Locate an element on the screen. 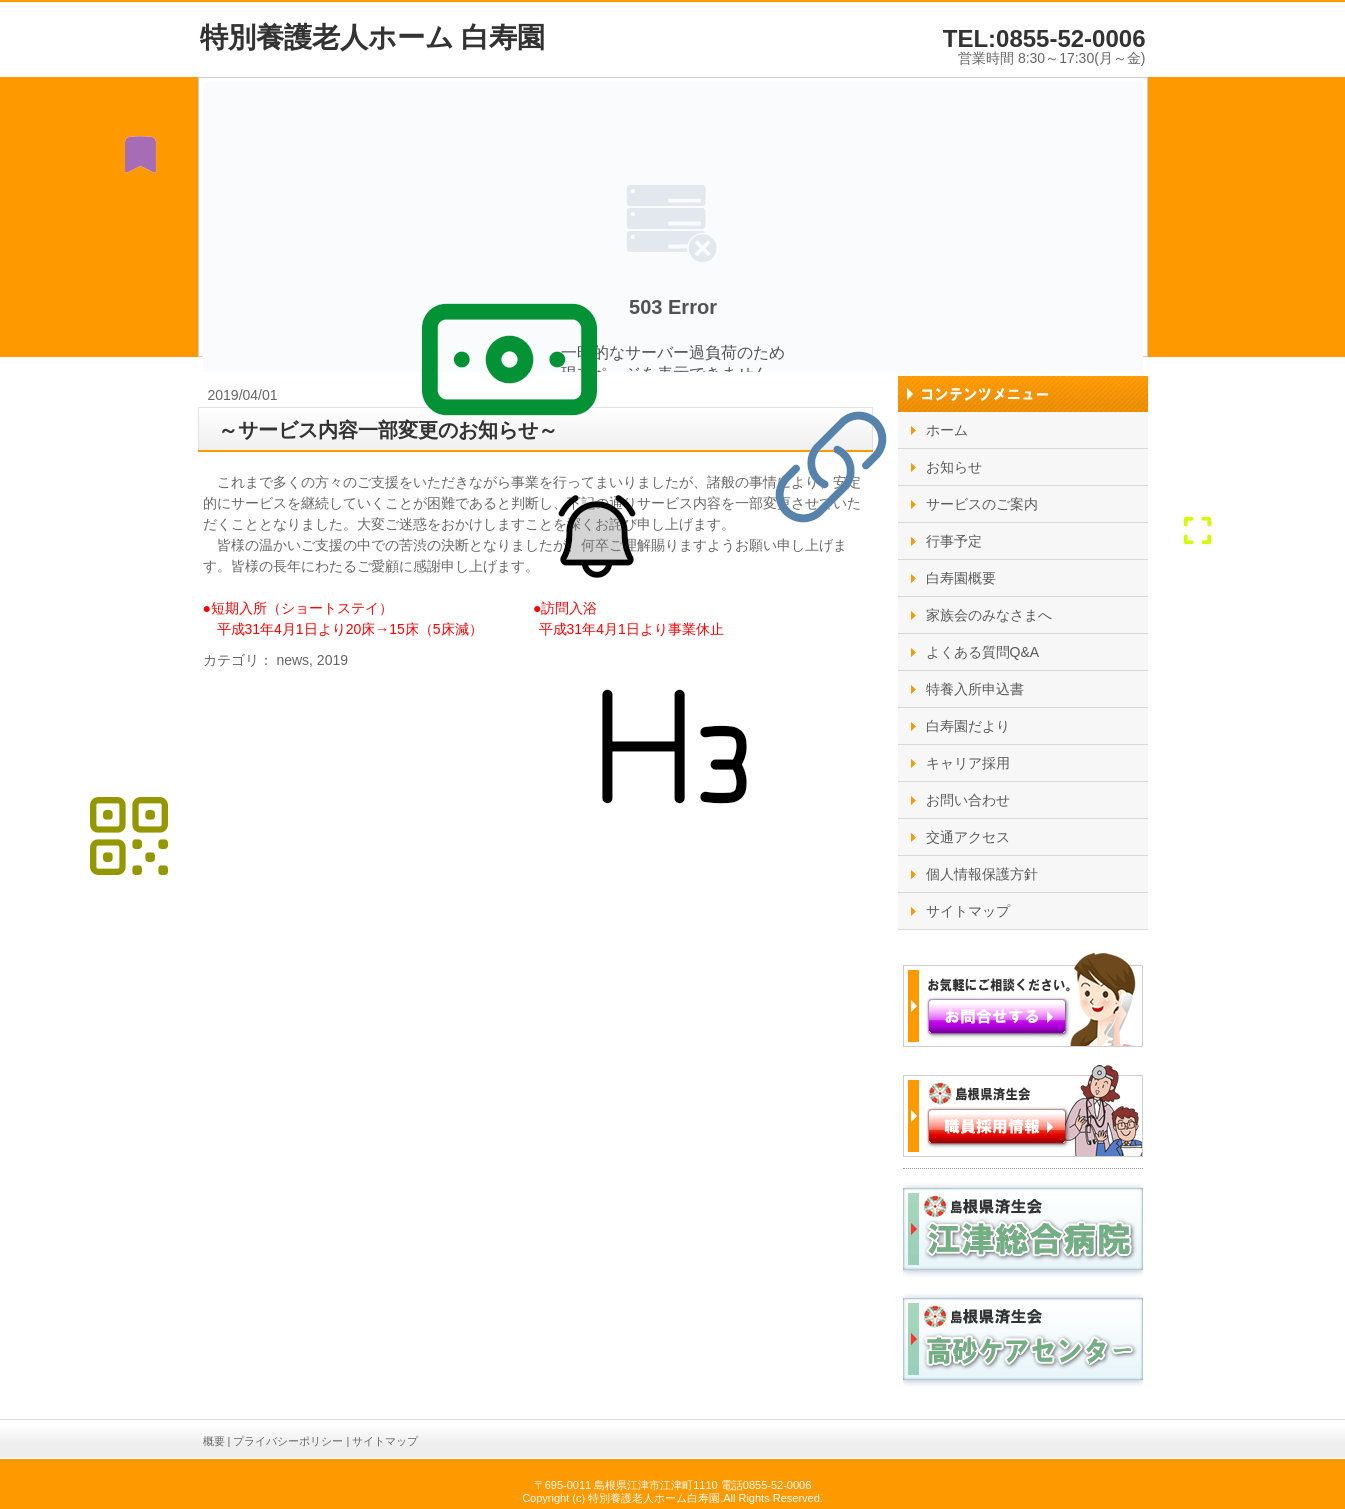 The image size is (1345, 1509). scan or generate a qr code is located at coordinates (129, 836).